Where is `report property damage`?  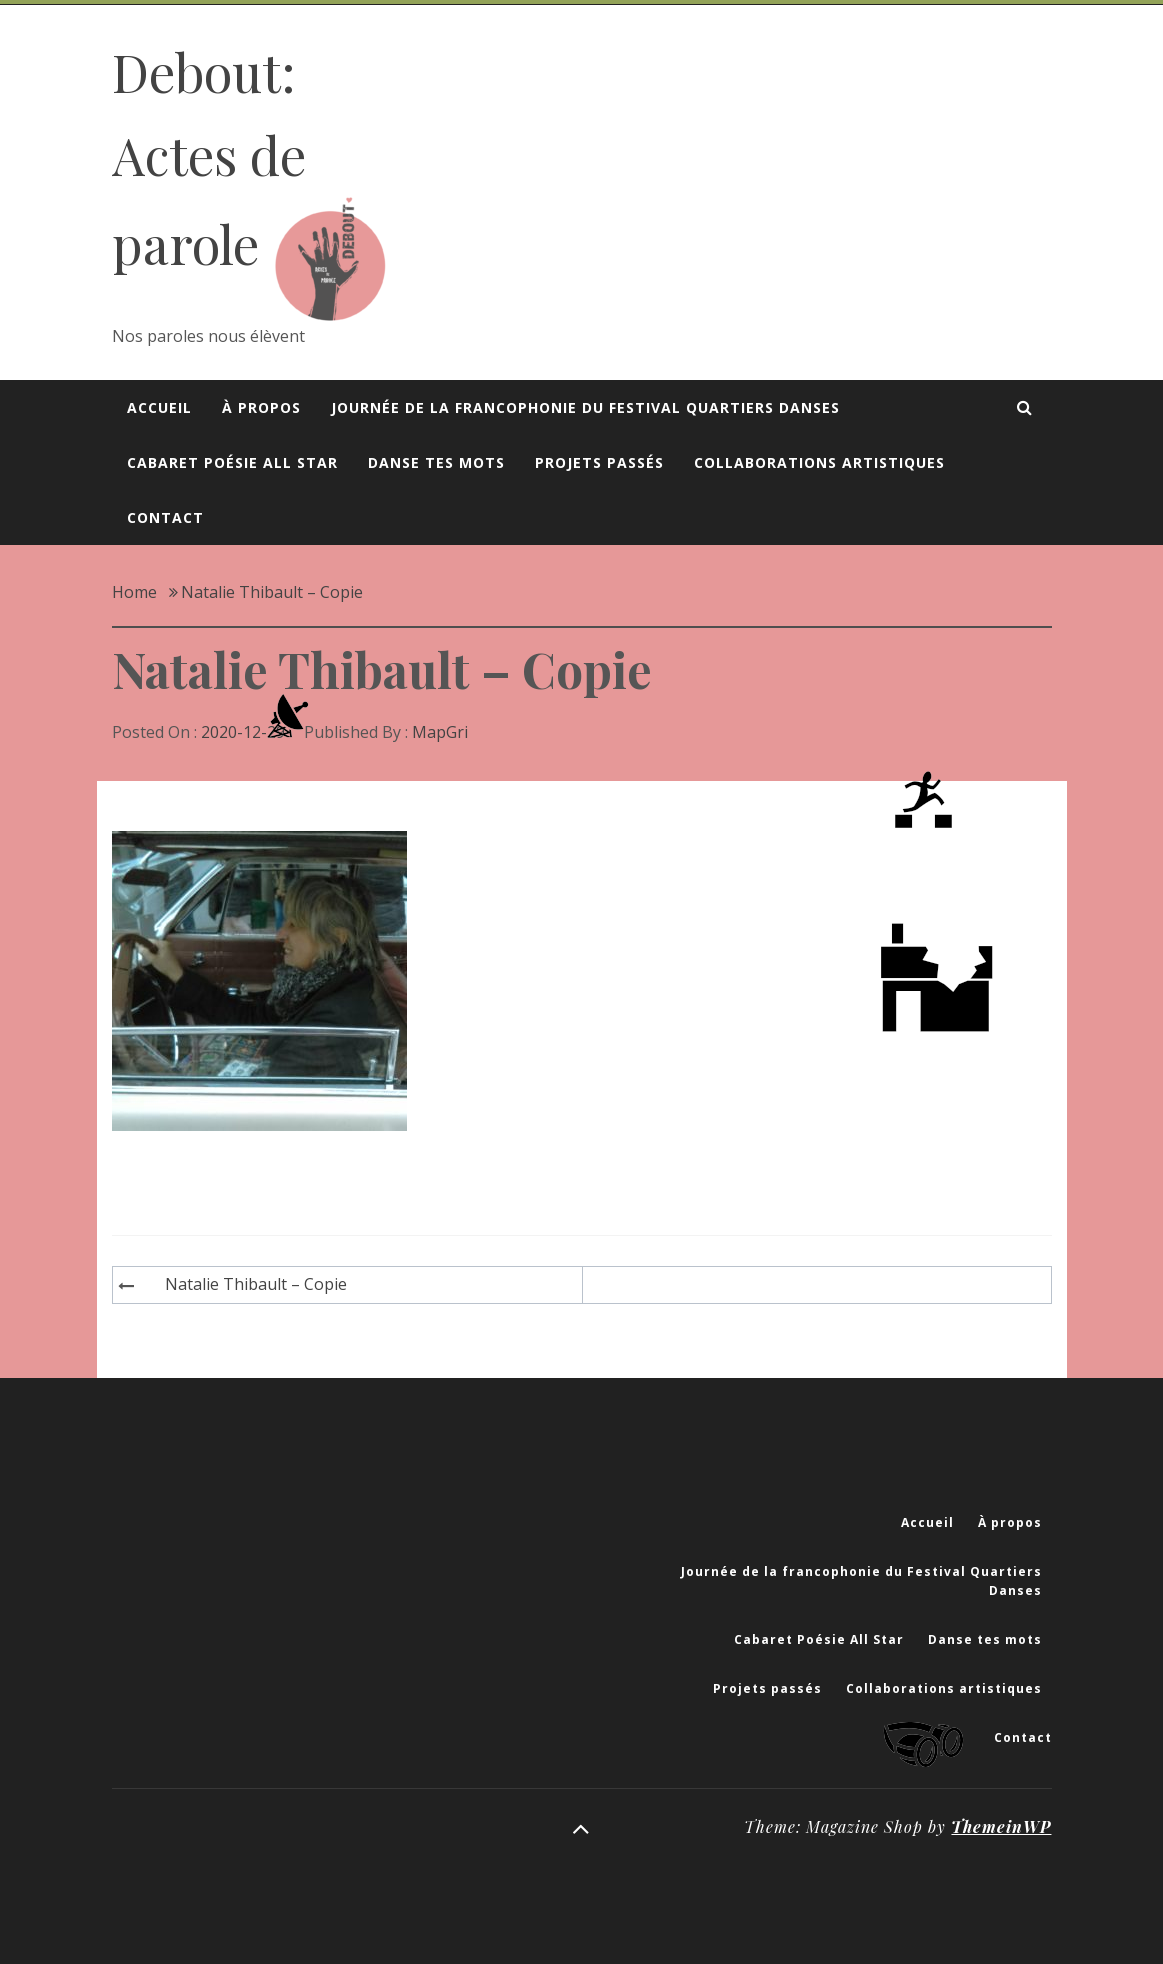 report property damage is located at coordinates (934, 974).